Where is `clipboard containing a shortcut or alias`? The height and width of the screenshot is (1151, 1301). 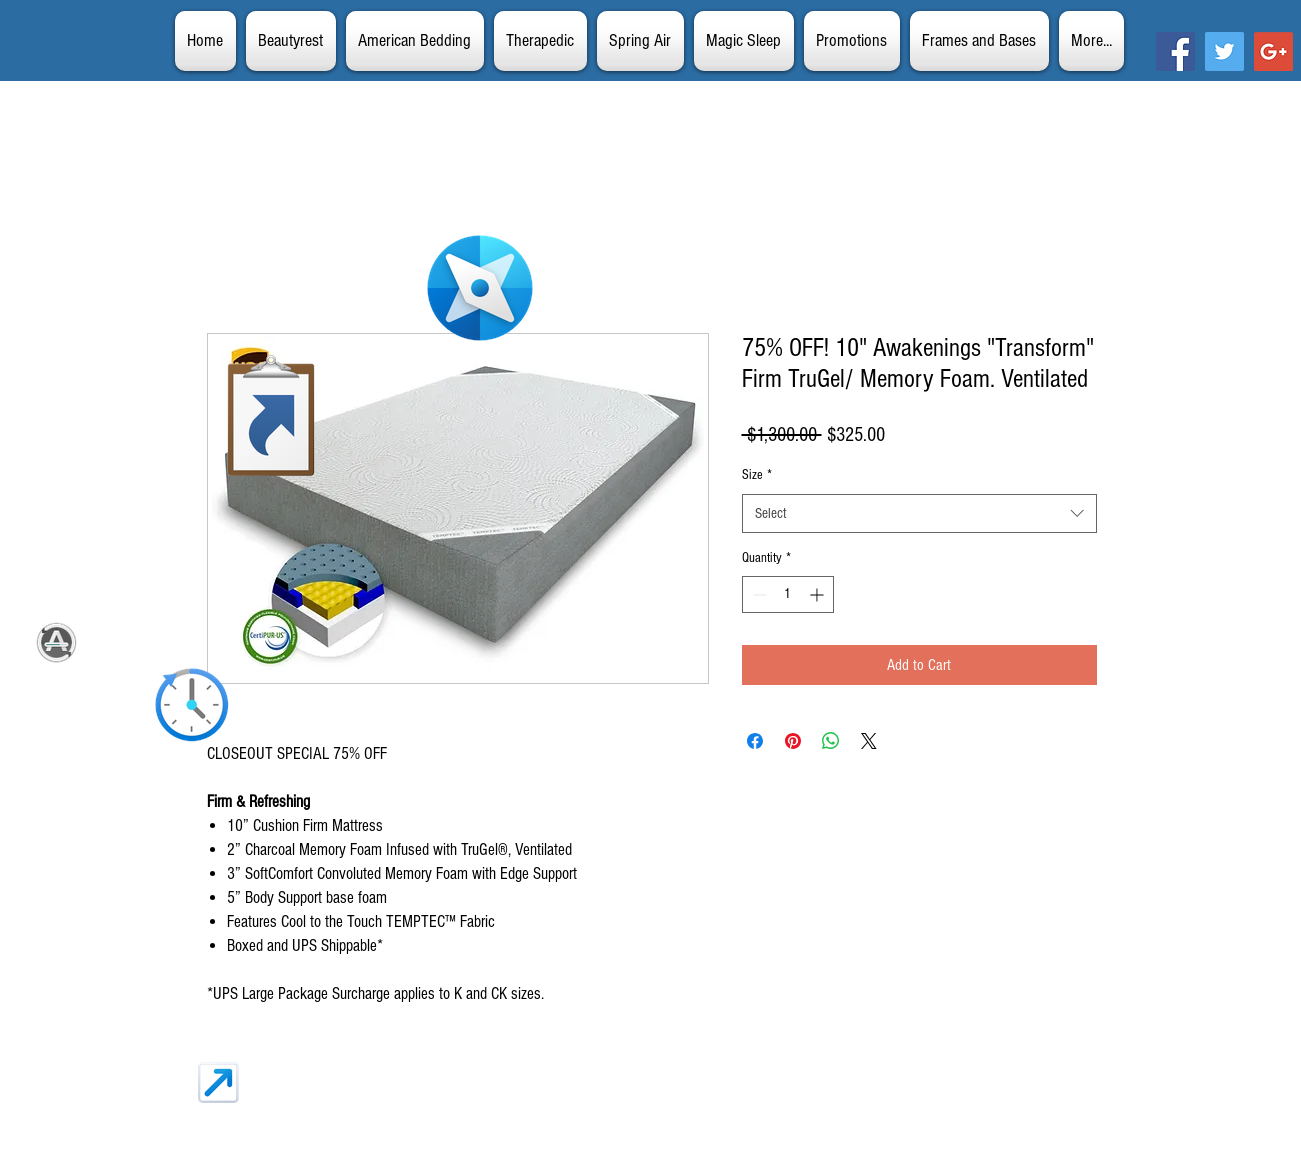
clipboard containing a shortcut or alias is located at coordinates (271, 416).